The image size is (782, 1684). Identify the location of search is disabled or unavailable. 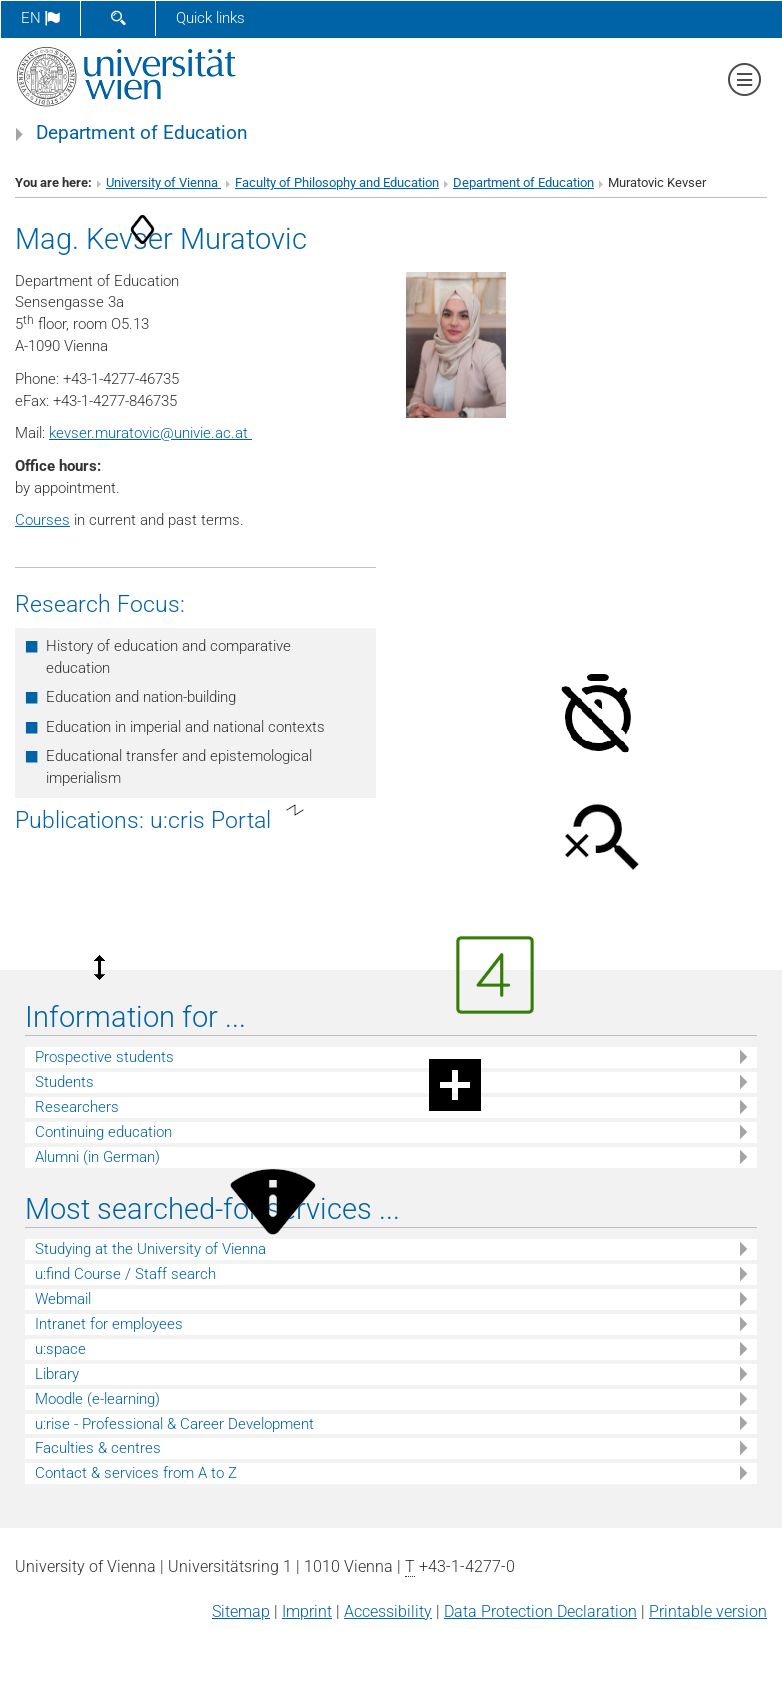
(607, 838).